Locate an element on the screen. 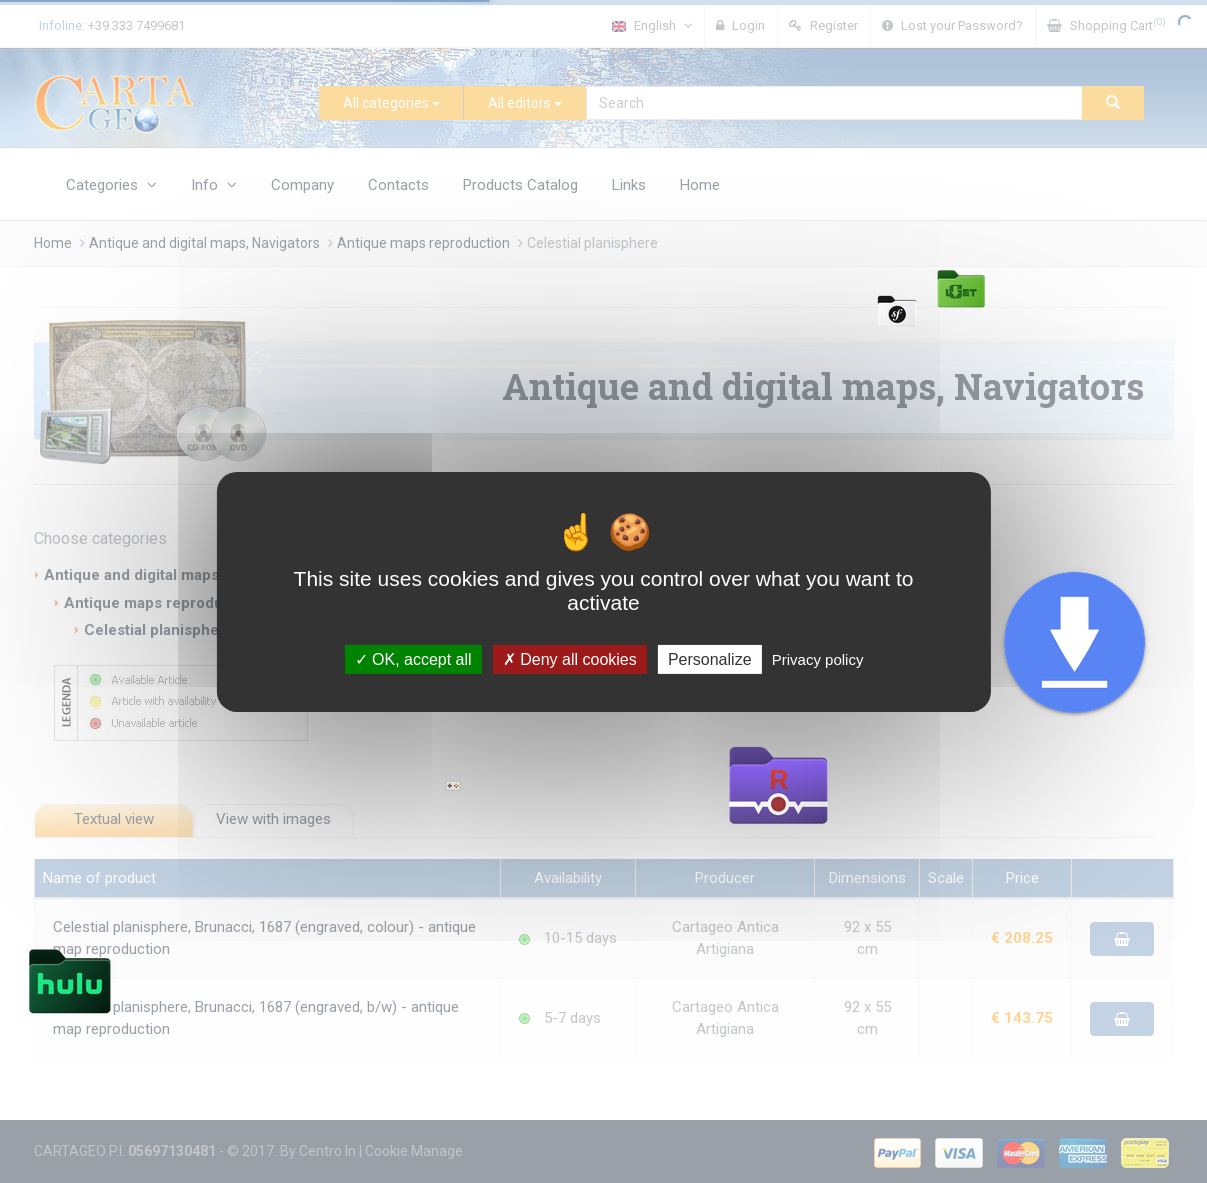  game controller input device detected is located at coordinates (453, 786).